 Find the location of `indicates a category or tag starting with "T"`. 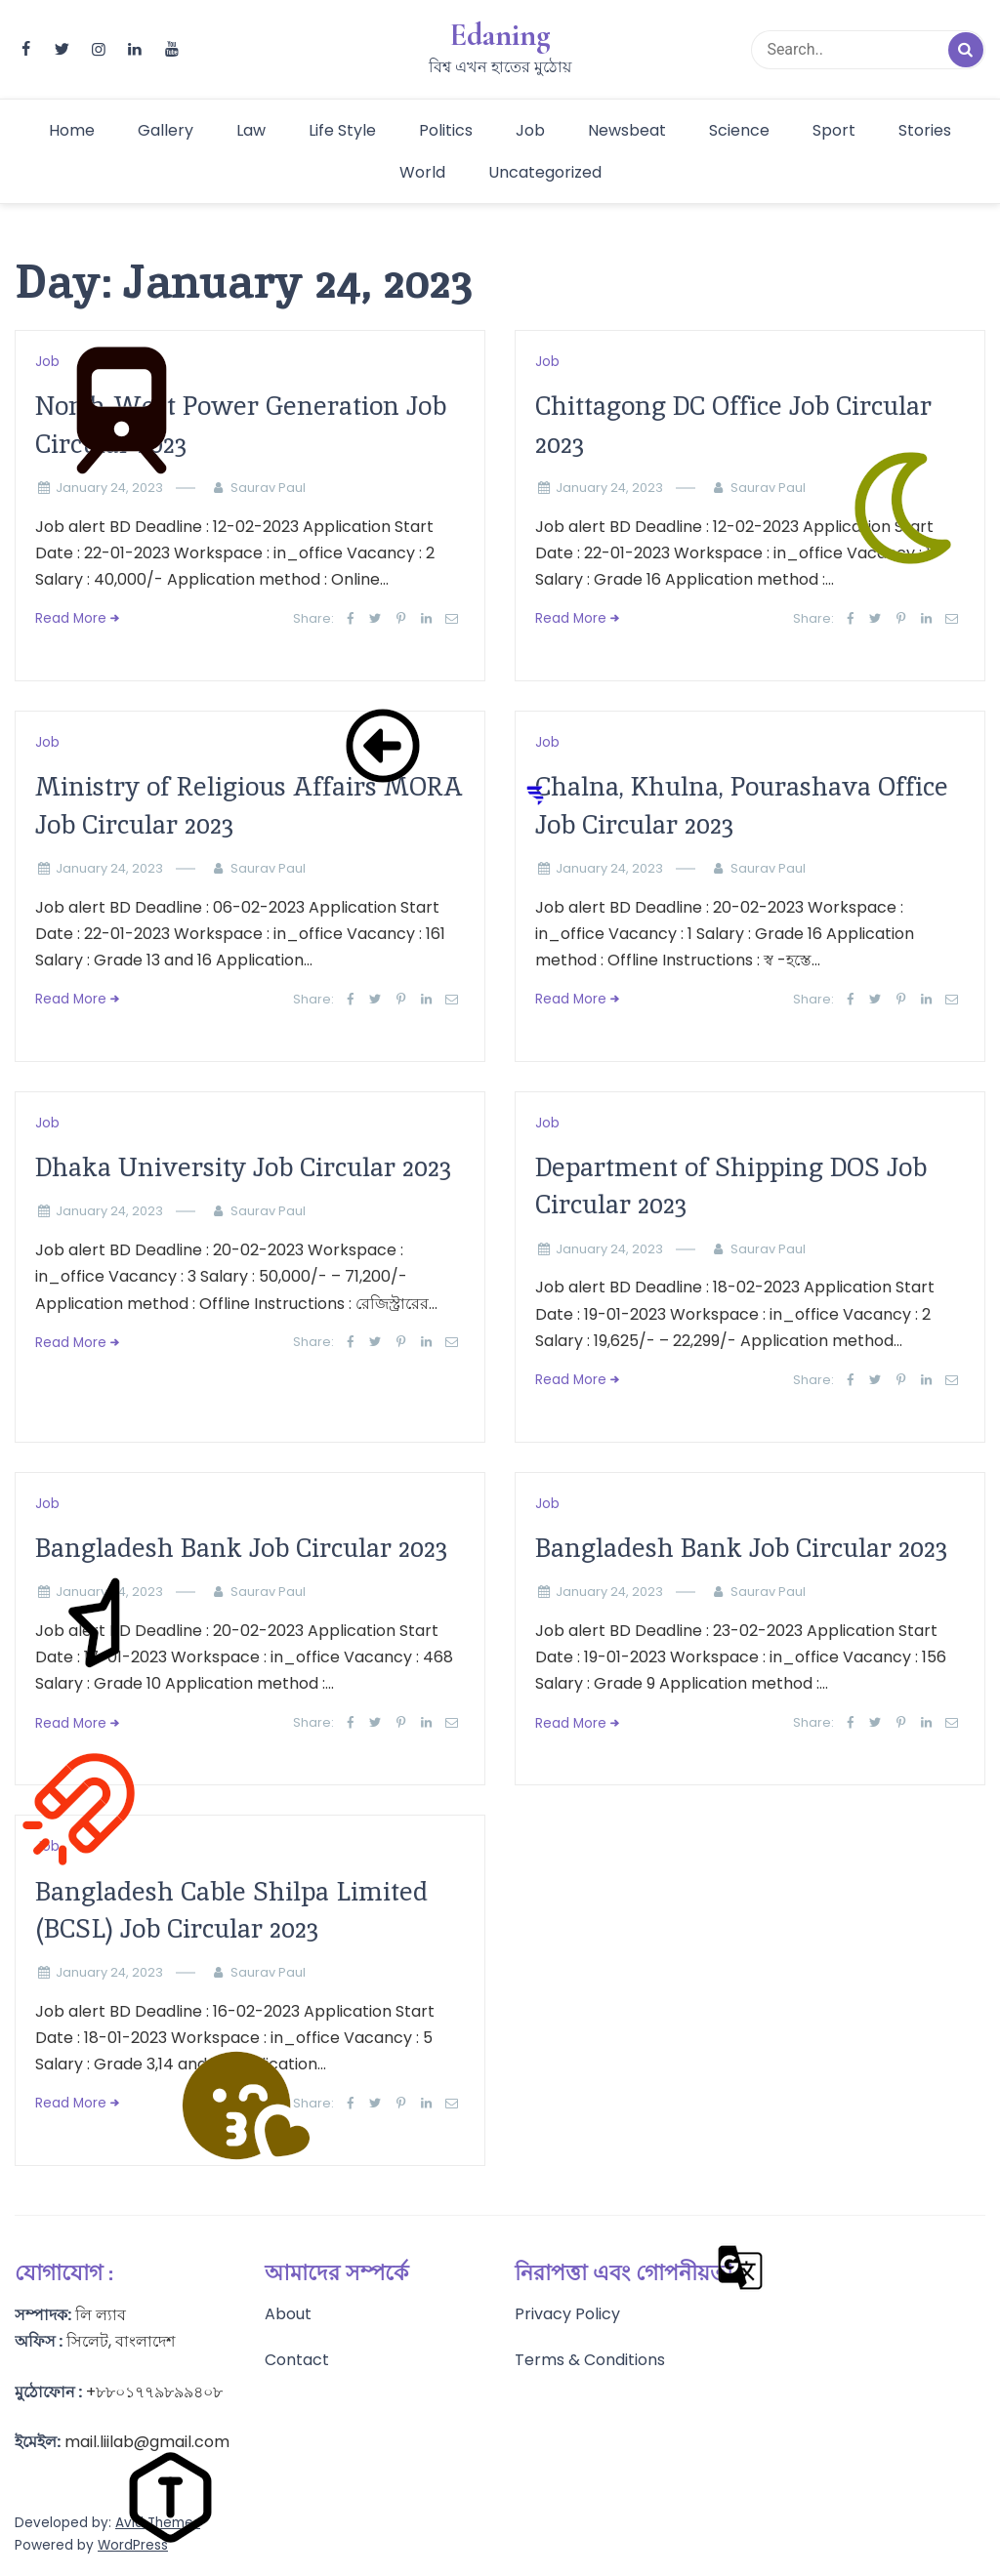

indicates a category or tag starting with "T" is located at coordinates (170, 2497).